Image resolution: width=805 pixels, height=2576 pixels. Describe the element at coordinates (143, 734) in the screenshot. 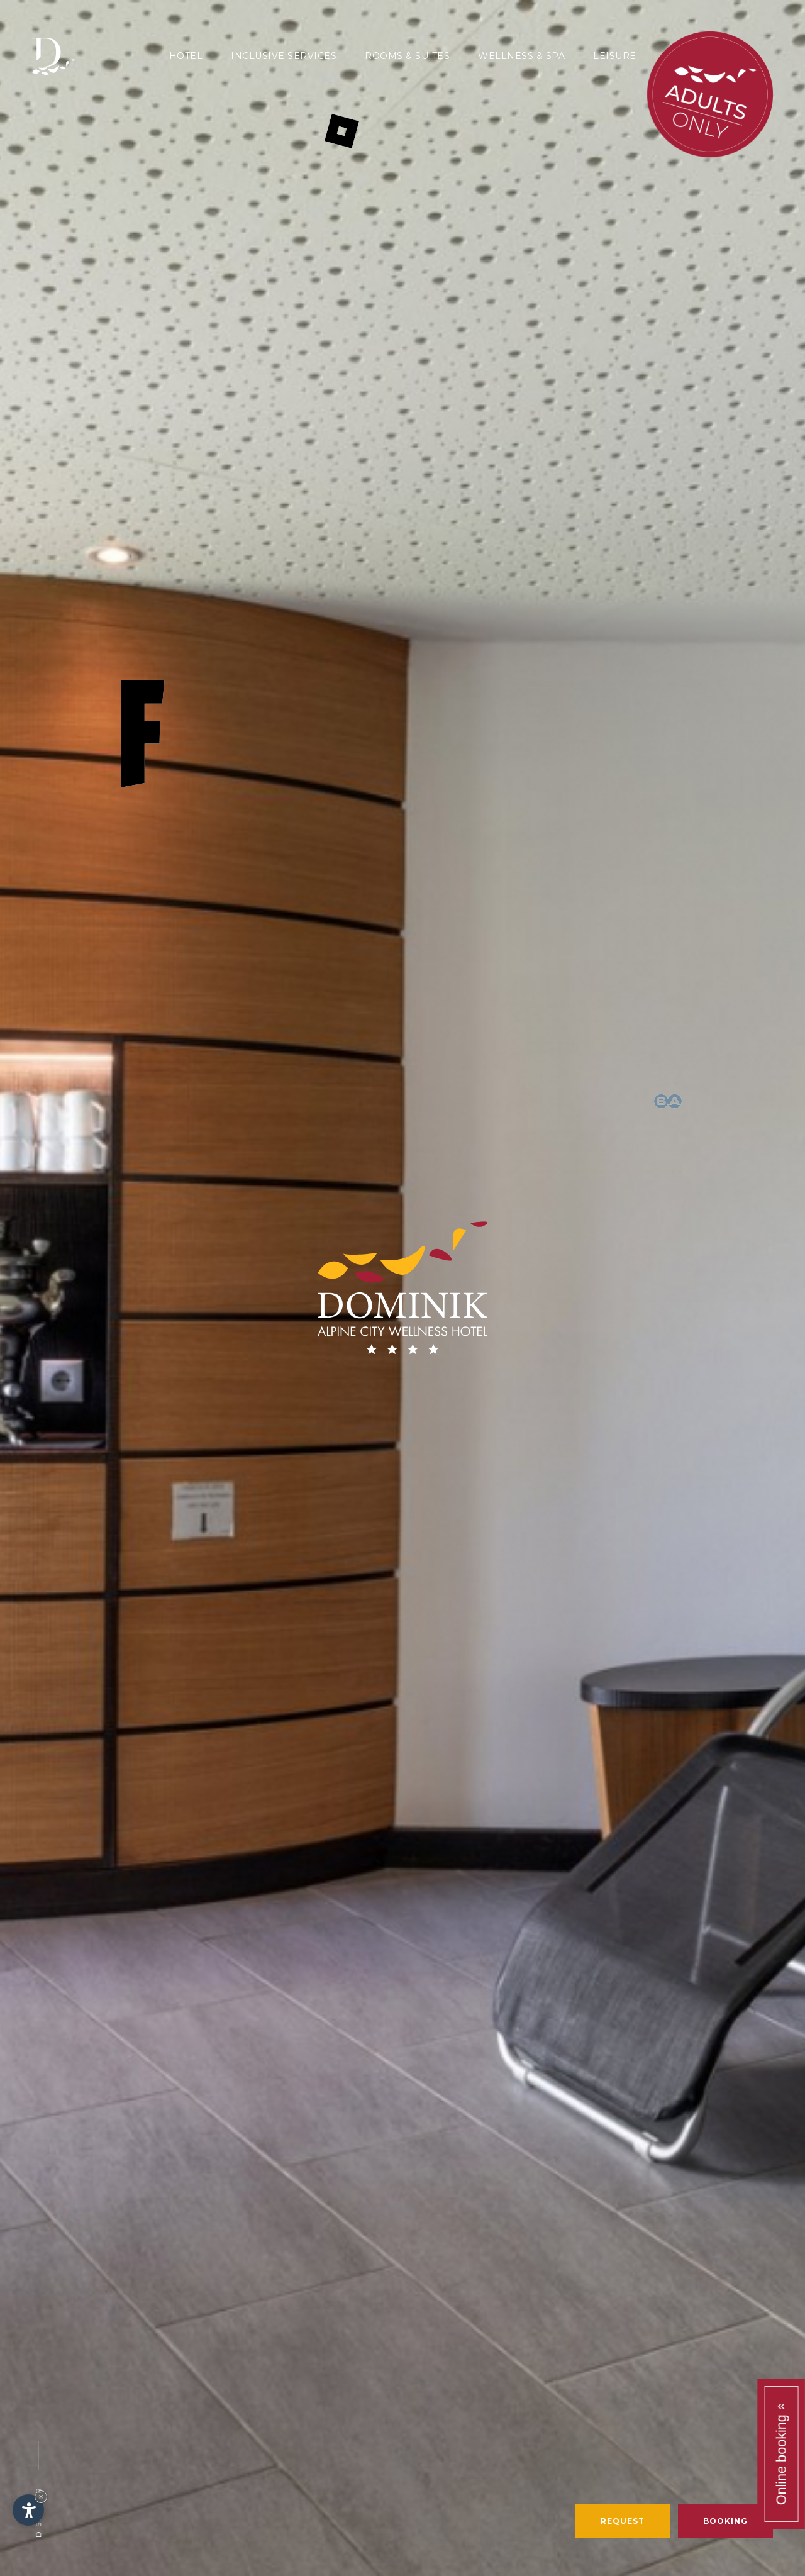

I see `launch fortnite game` at that location.